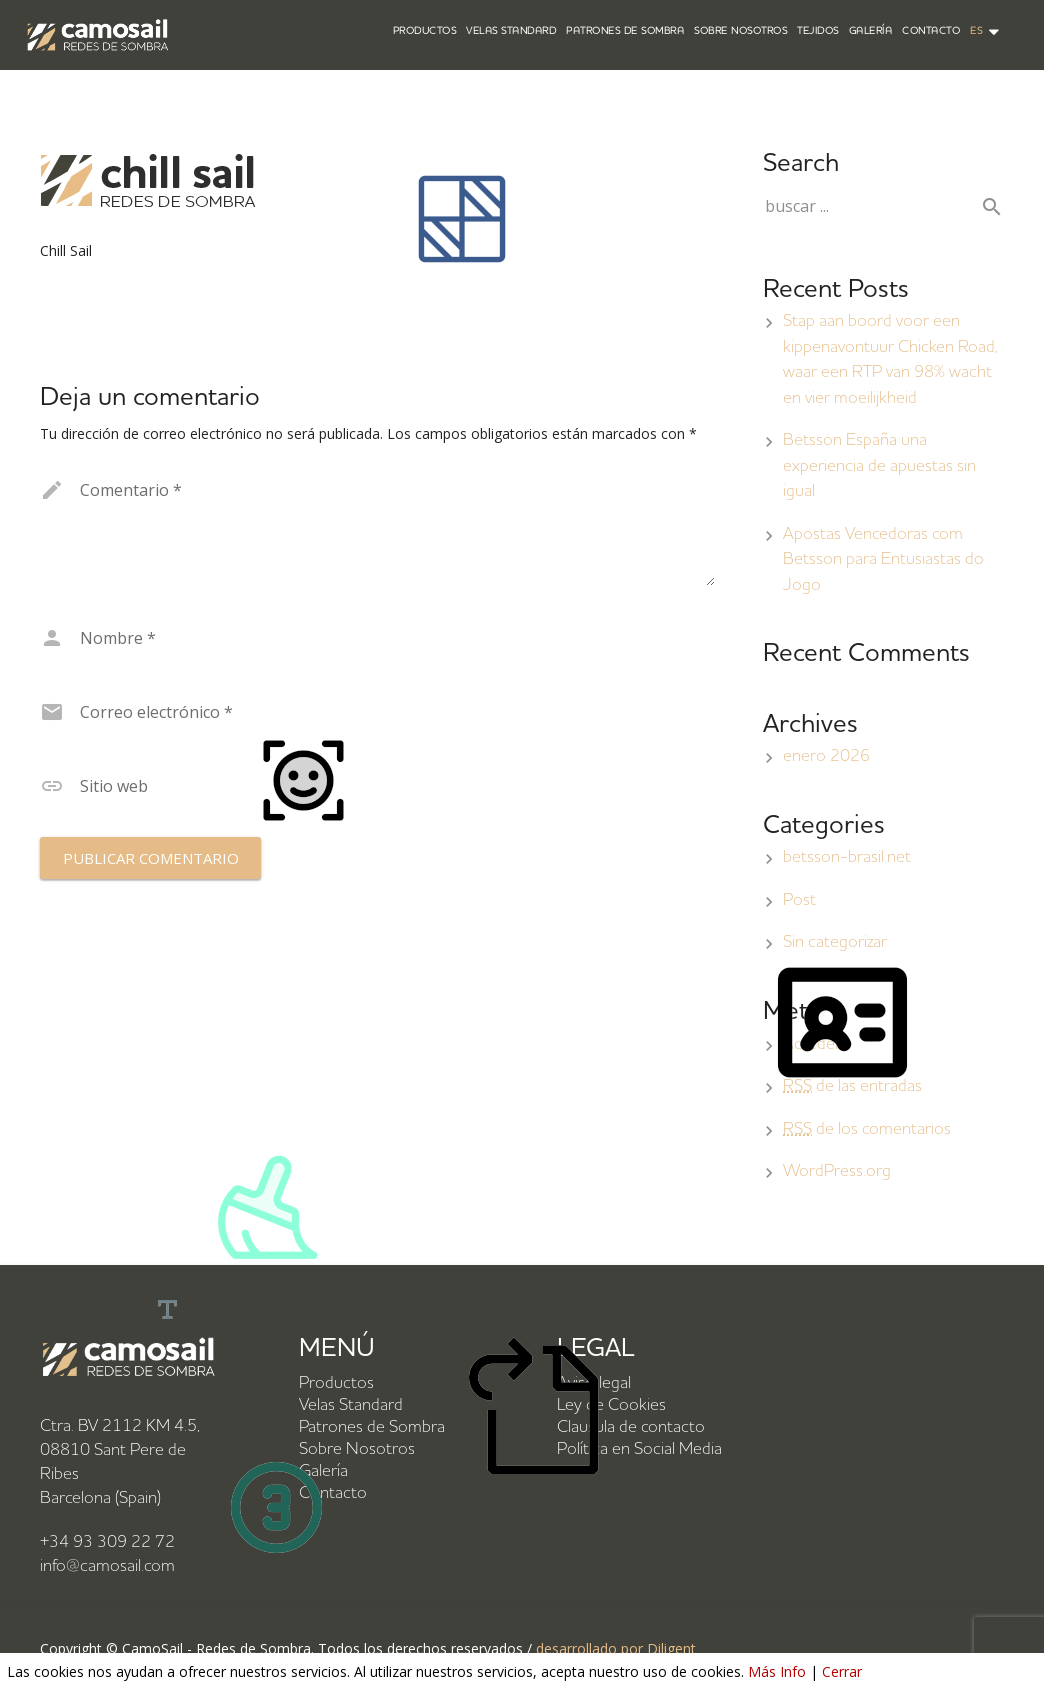 Image resolution: width=1044 pixels, height=1691 pixels. What do you see at coordinates (543, 1410) in the screenshot?
I see `go to file or navigate to a specific file` at bounding box center [543, 1410].